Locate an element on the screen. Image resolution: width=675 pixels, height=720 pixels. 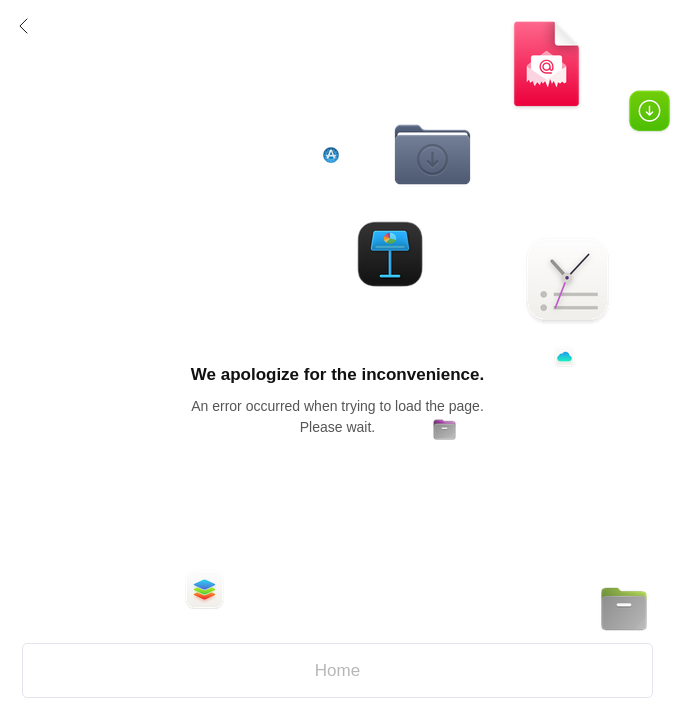
open keynote to create or edit presentations is located at coordinates (390, 254).